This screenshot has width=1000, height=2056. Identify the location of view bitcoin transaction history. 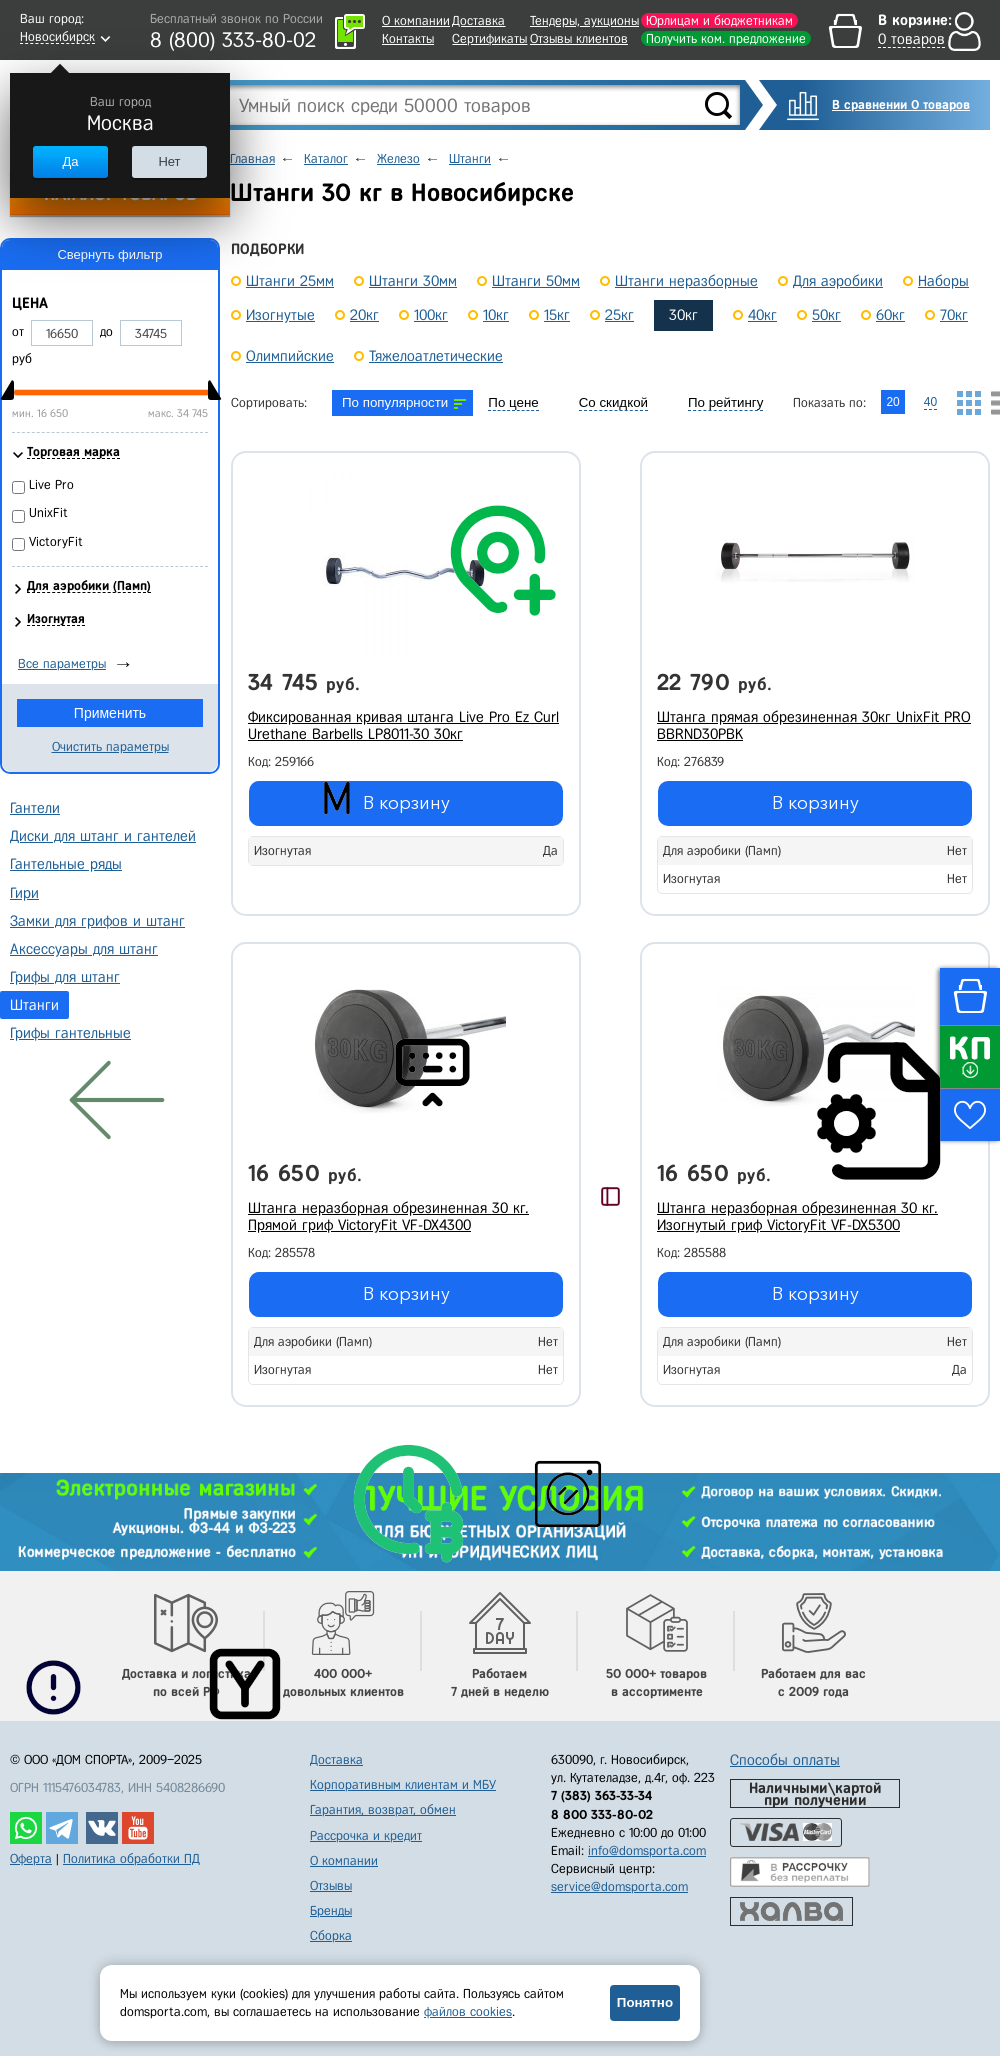
(408, 1499).